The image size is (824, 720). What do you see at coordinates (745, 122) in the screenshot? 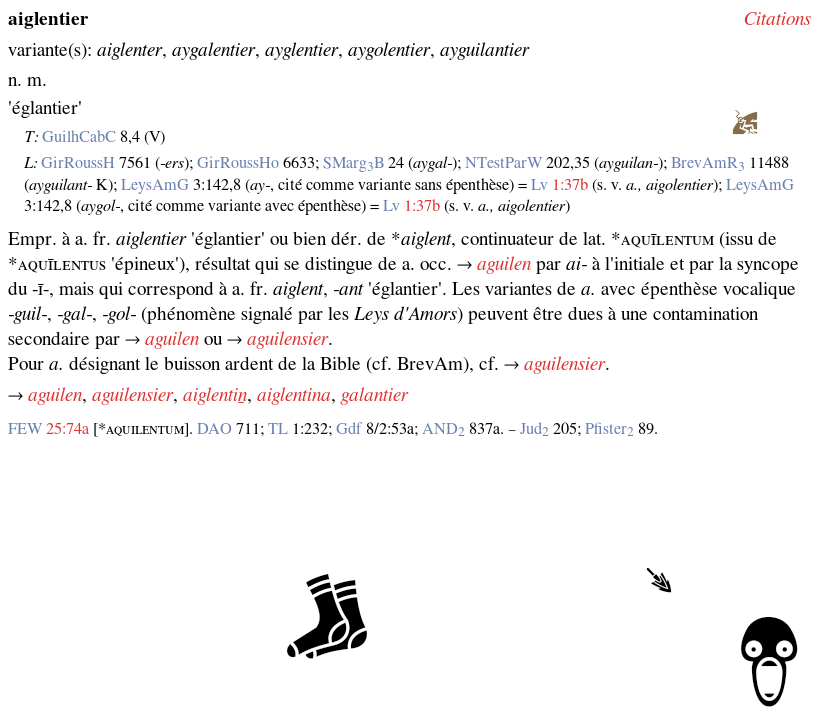
I see `activate a lightning-based attack or ability` at bounding box center [745, 122].